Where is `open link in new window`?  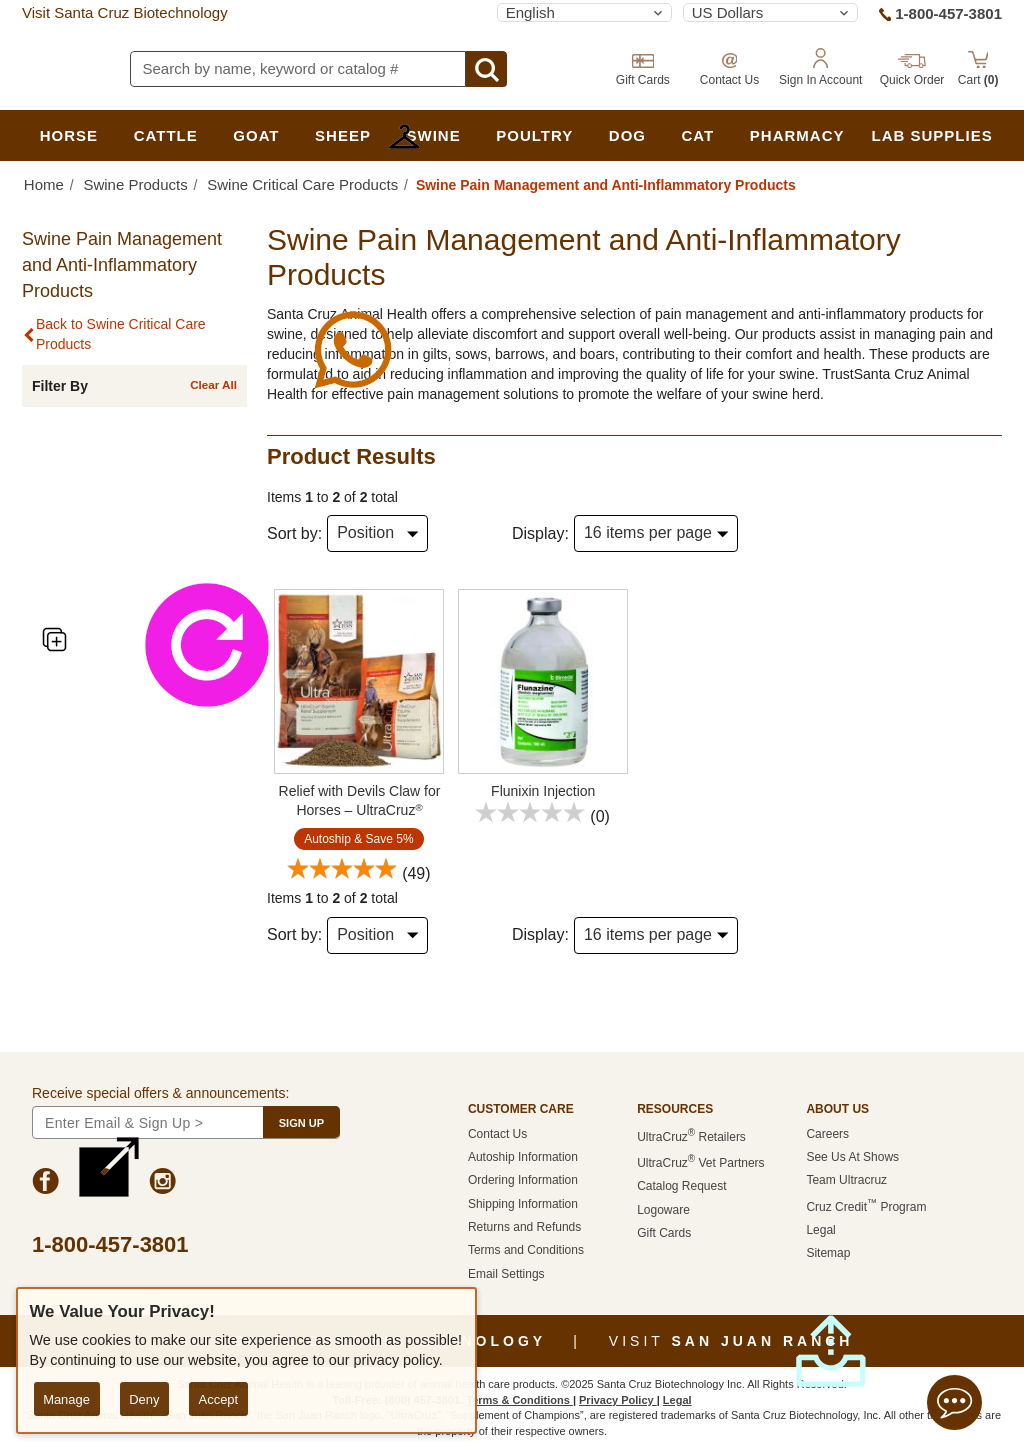
open link in new window is located at coordinates (109, 1167).